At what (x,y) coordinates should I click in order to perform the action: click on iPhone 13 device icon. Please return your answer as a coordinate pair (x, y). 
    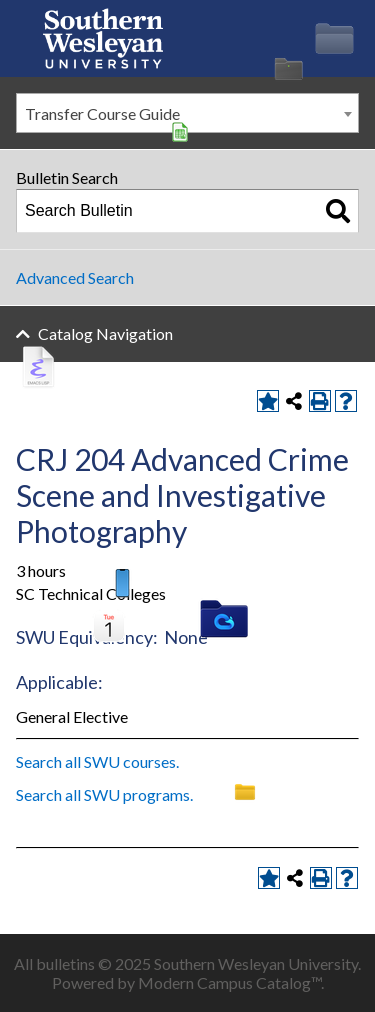
    Looking at the image, I should click on (122, 583).